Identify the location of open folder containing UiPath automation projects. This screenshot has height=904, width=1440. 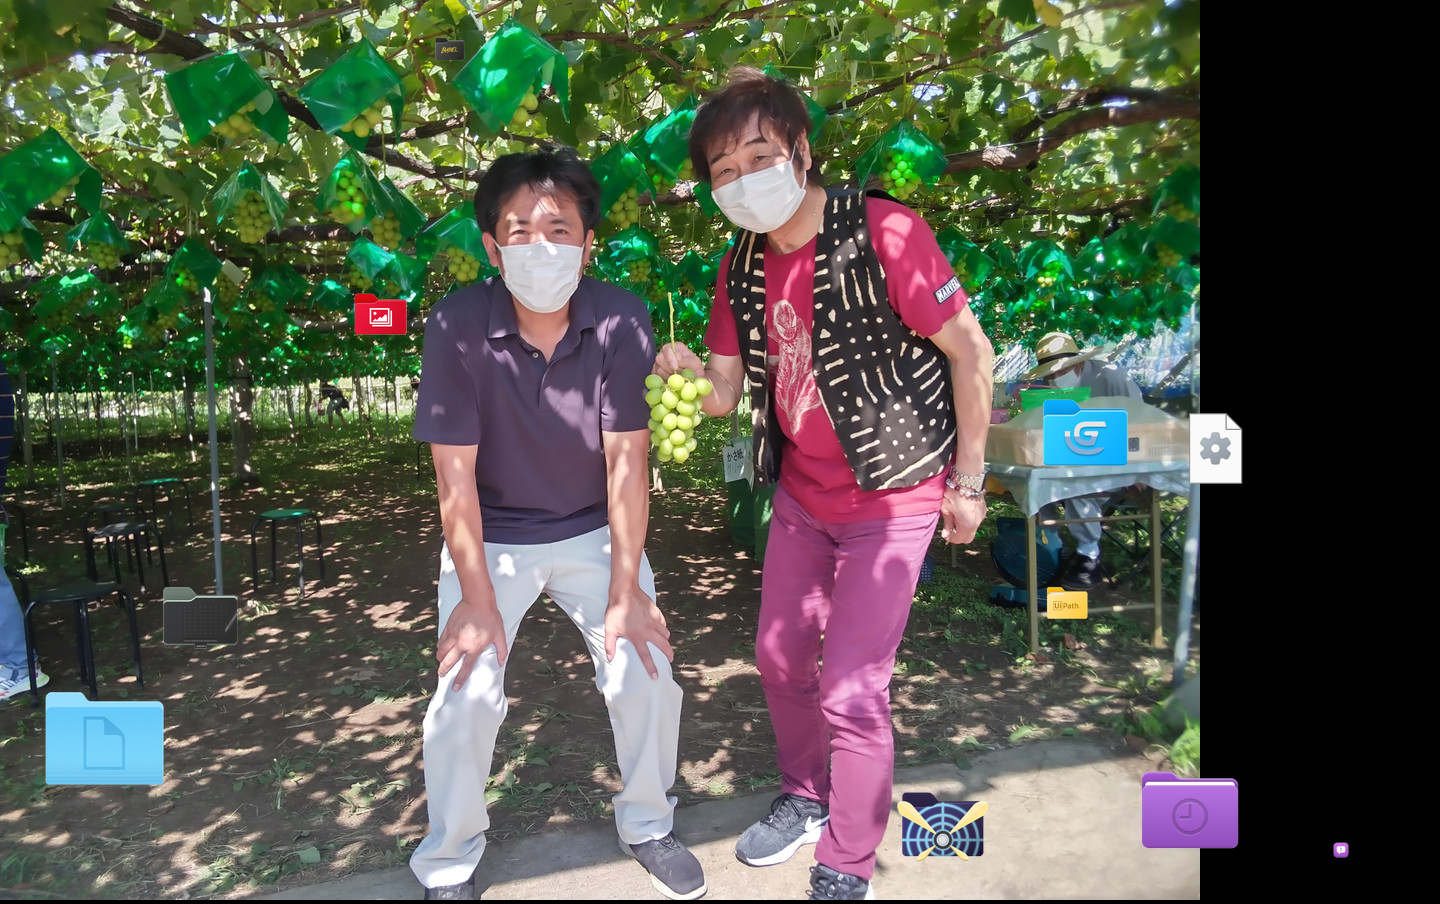
(1067, 604).